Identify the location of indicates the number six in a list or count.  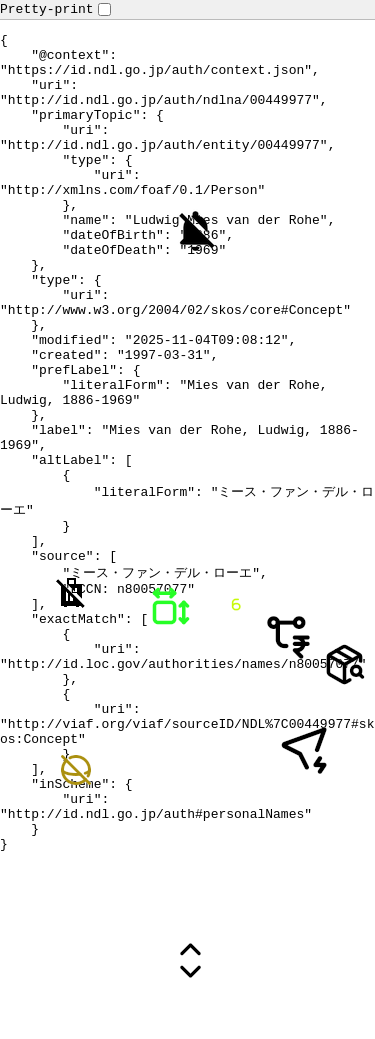
(236, 604).